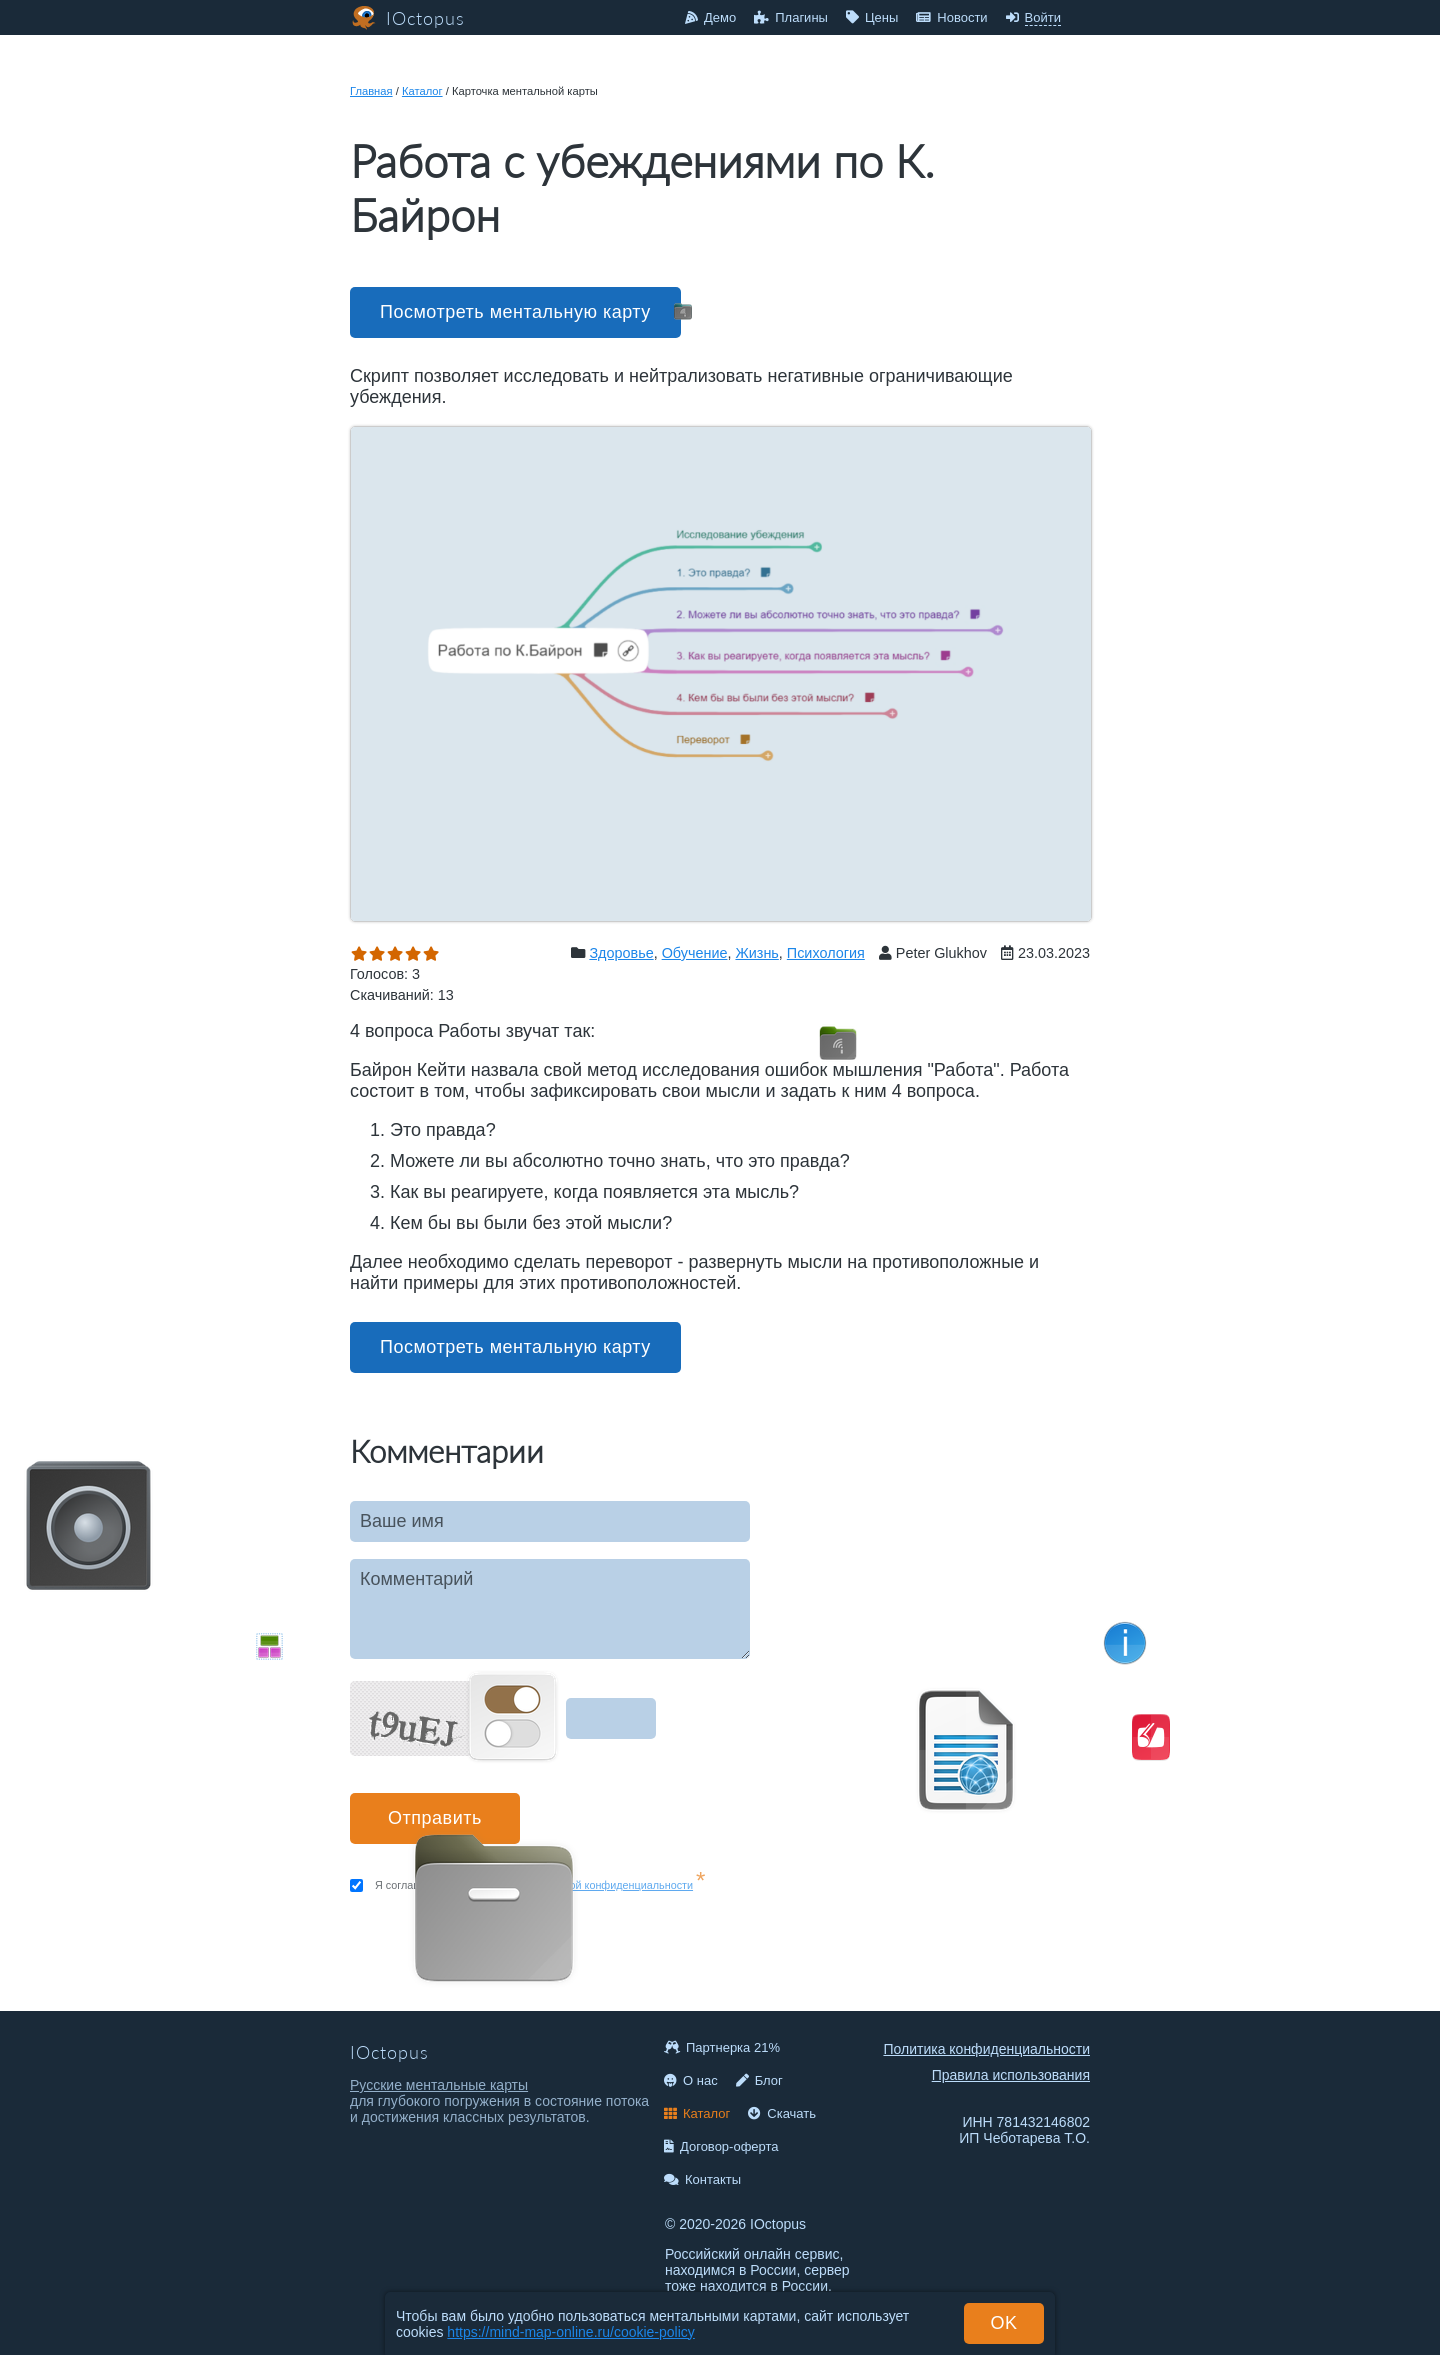 The width and height of the screenshot is (1440, 2355). Describe the element at coordinates (838, 1043) in the screenshot. I see `open insync cloud sync folder` at that location.